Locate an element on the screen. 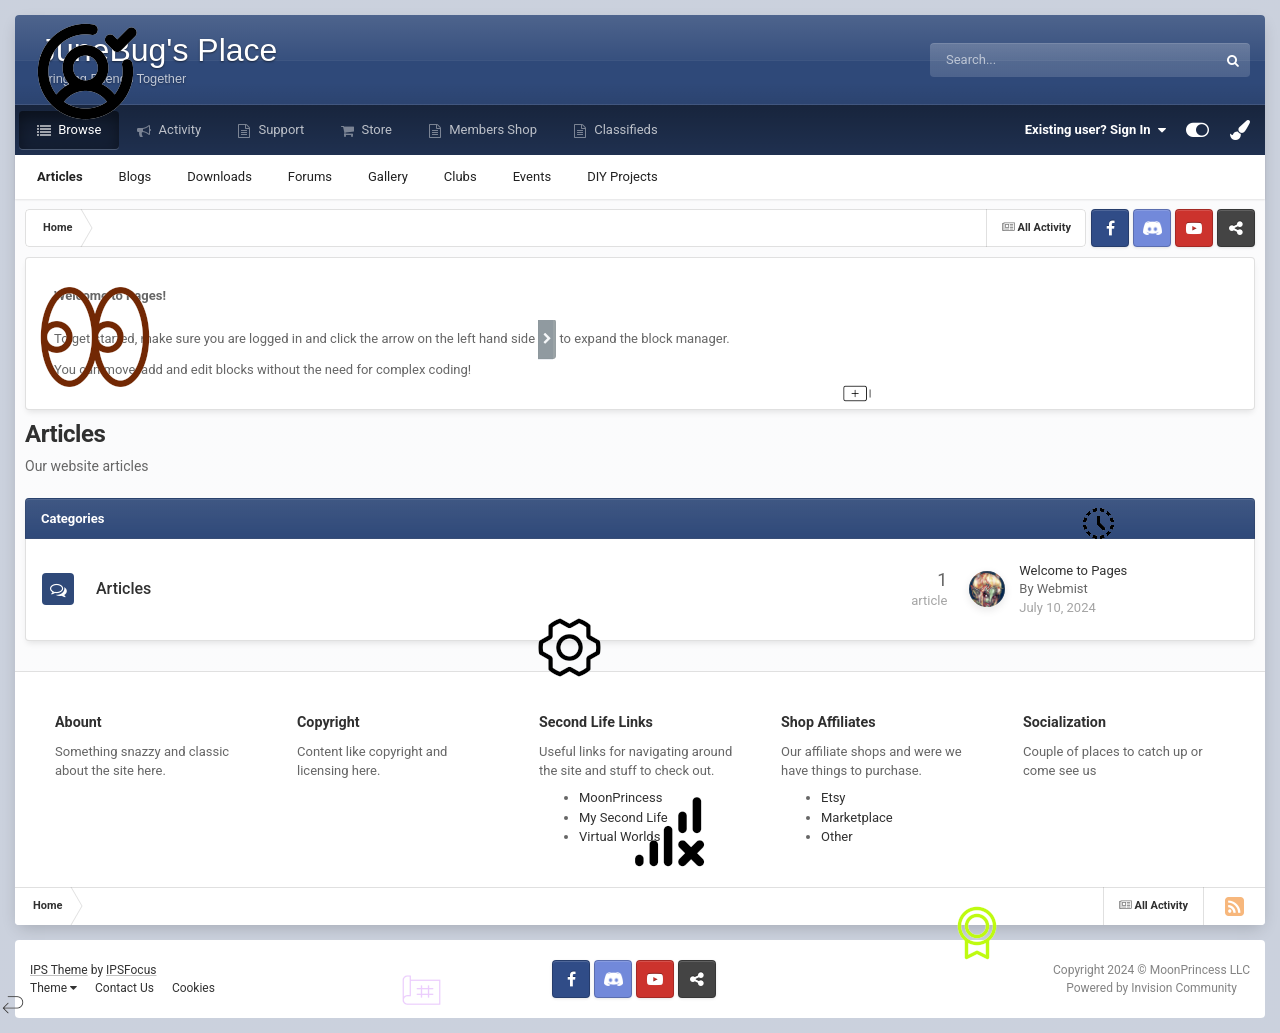 The image size is (1280, 1033). access settings or preferences is located at coordinates (569, 647).